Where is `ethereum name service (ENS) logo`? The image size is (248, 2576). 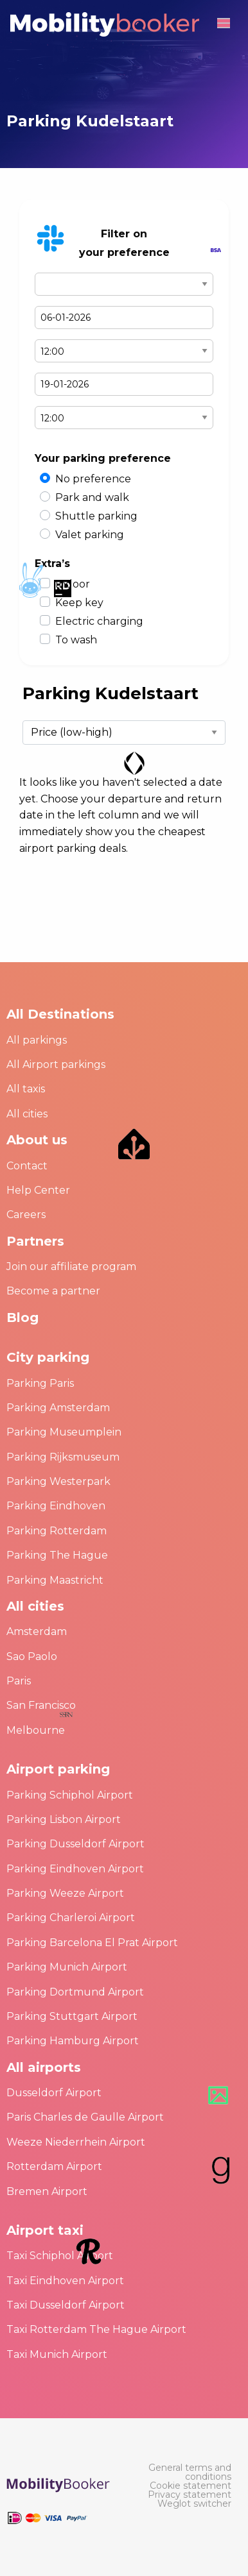
ethereum name service (ENS) logo is located at coordinates (134, 763).